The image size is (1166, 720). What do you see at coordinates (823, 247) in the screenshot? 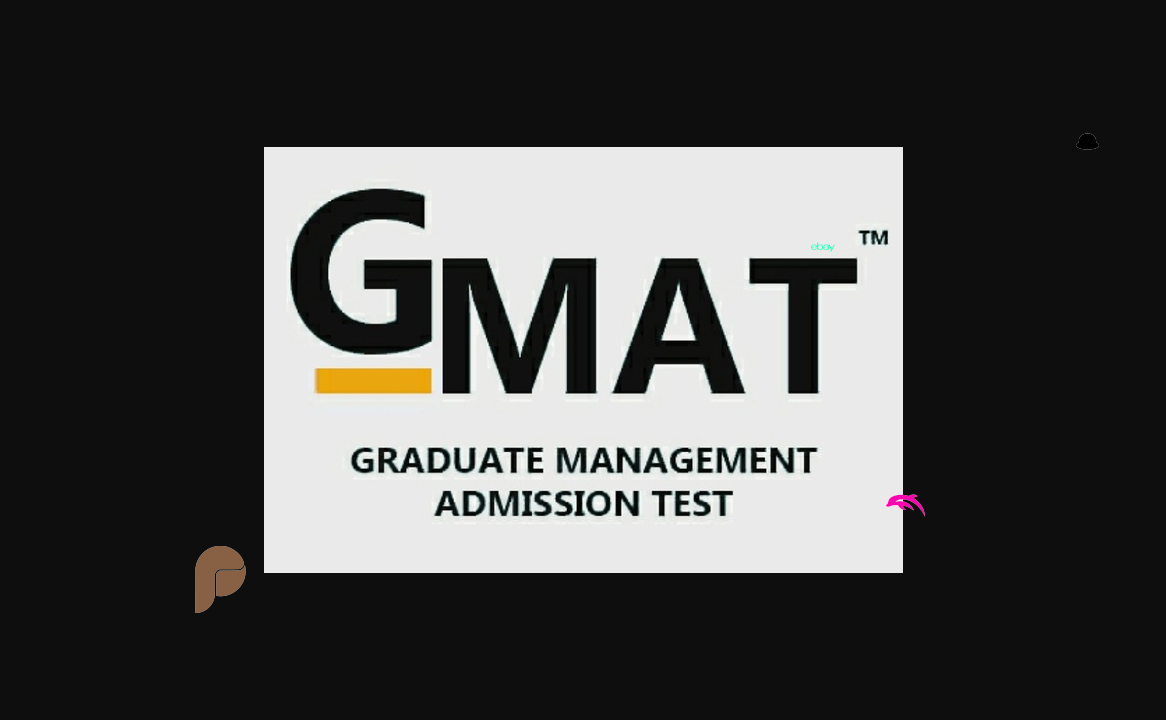
I see `open the eBay app` at bounding box center [823, 247].